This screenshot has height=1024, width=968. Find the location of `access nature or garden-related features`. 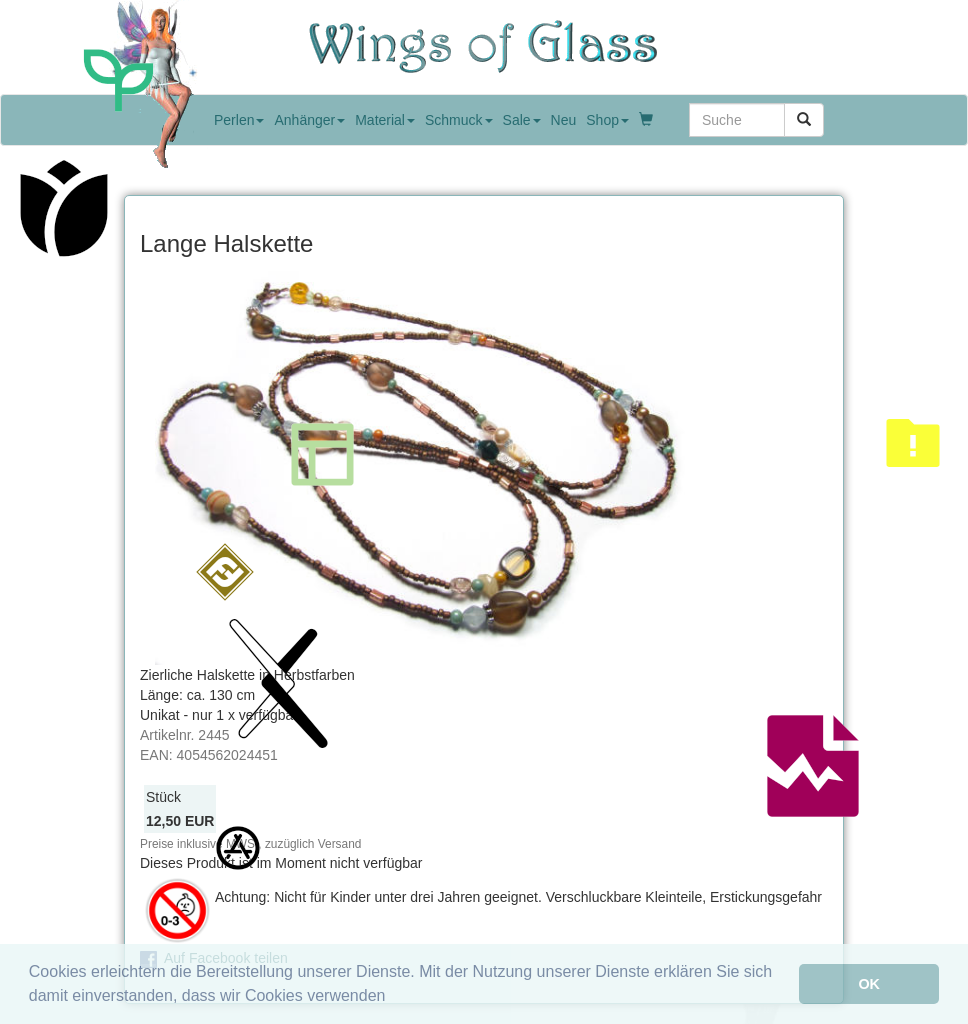

access nature or garden-related features is located at coordinates (64, 208).